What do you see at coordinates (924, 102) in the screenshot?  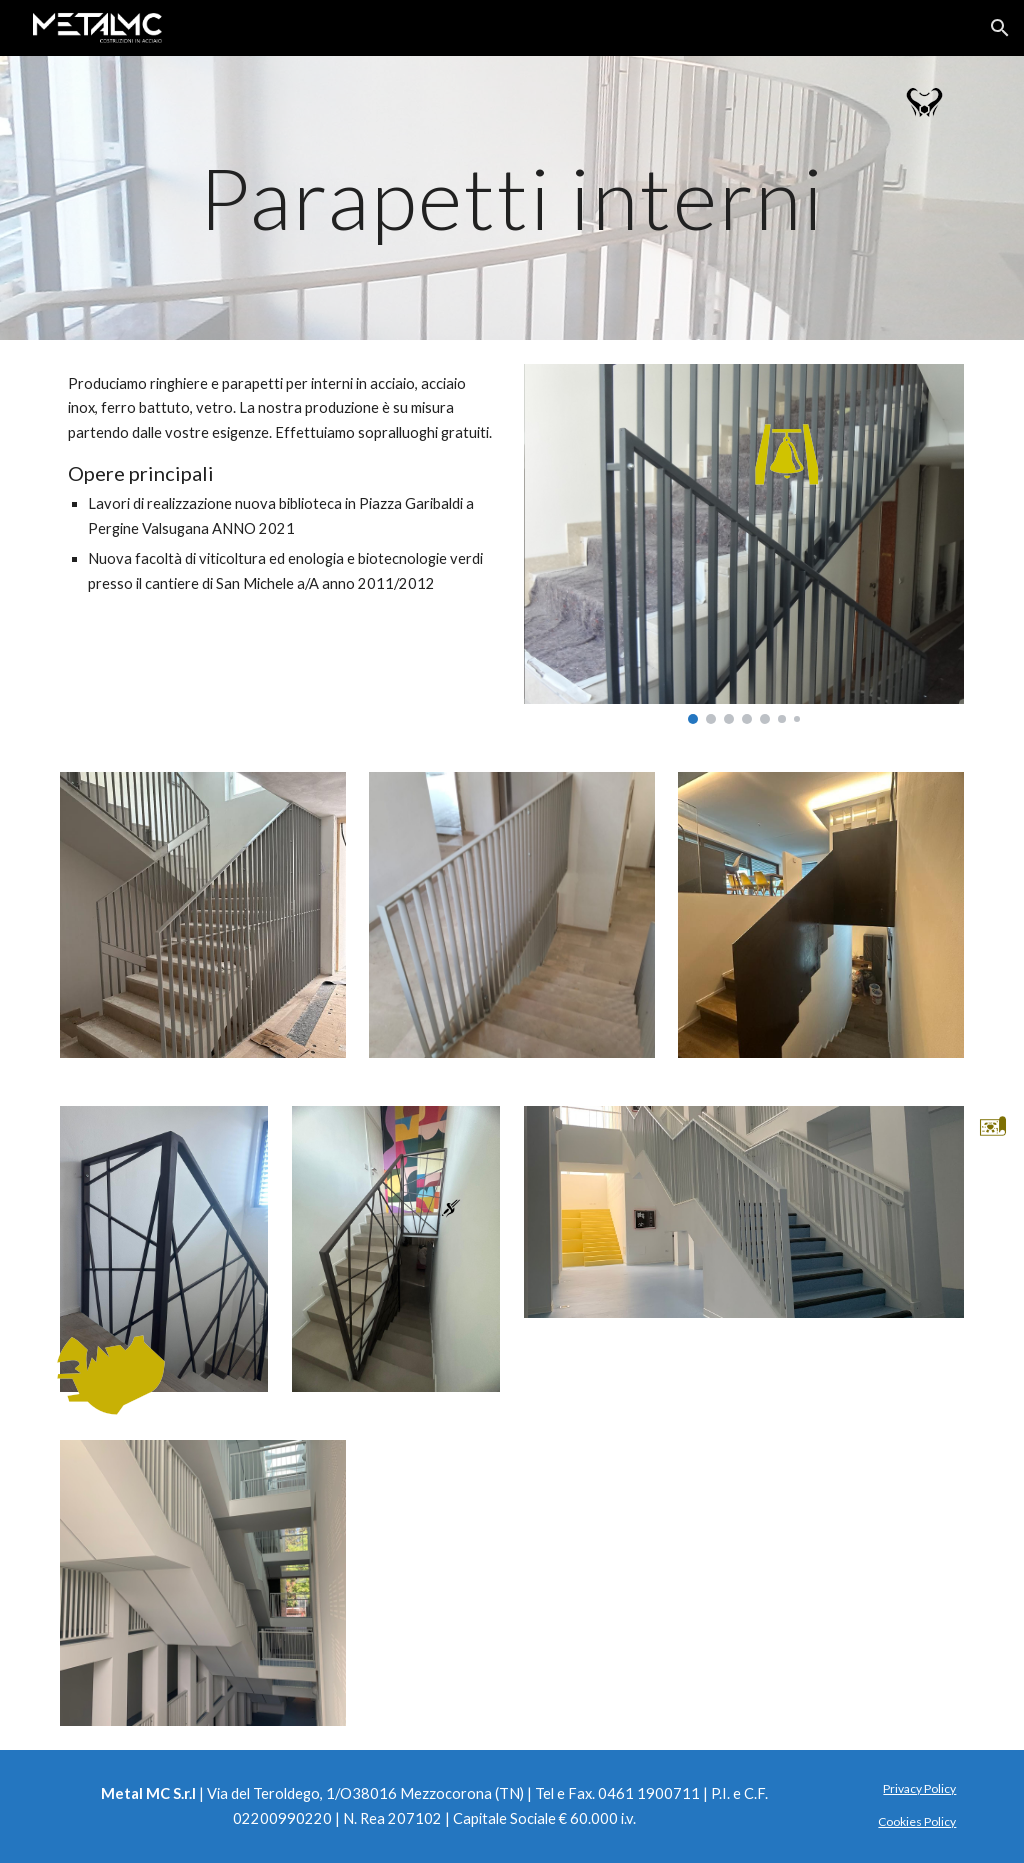 I see `view jewelry or accessories inventory` at bounding box center [924, 102].